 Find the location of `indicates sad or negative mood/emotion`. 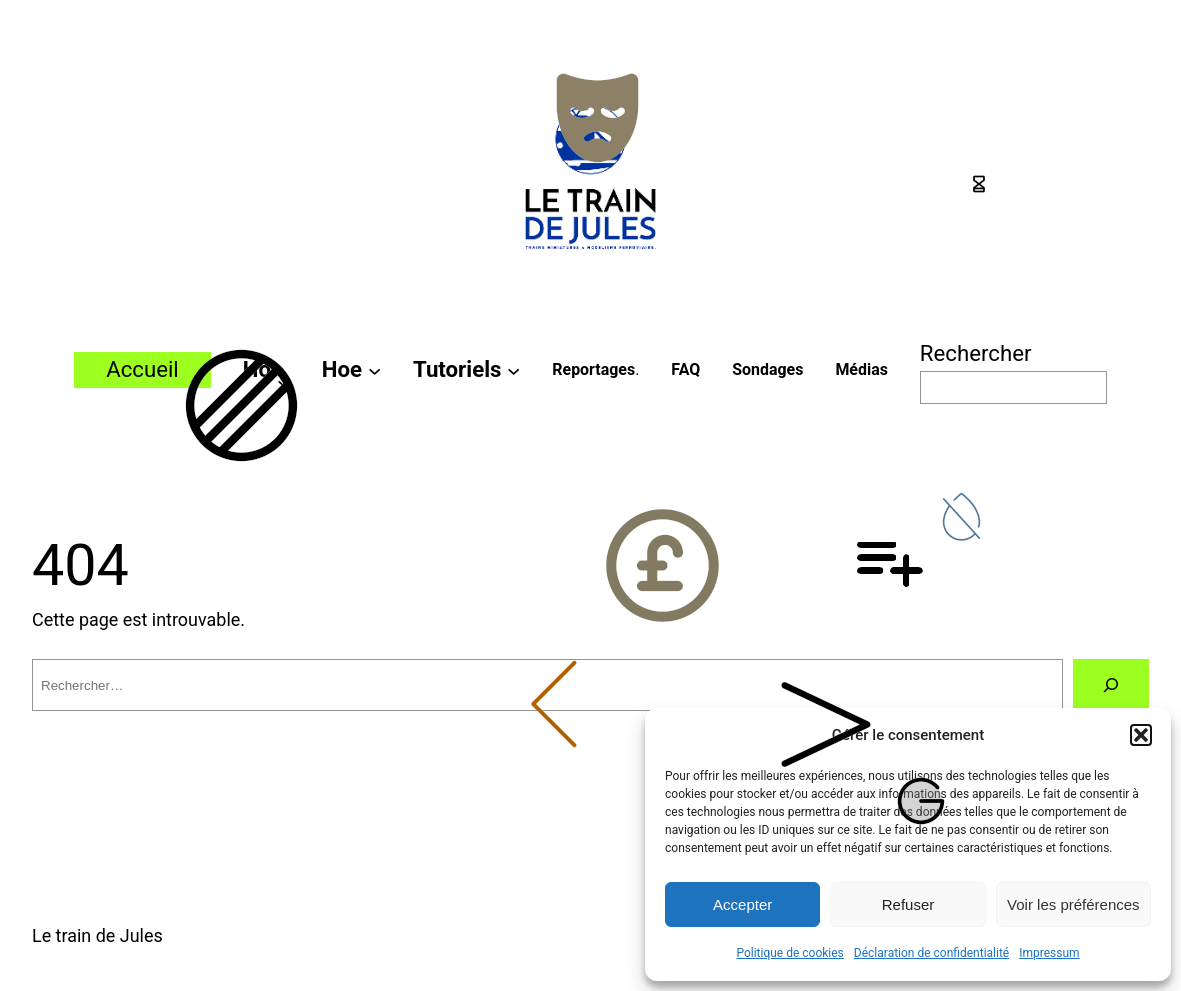

indicates sad or negative mood/emotion is located at coordinates (597, 114).